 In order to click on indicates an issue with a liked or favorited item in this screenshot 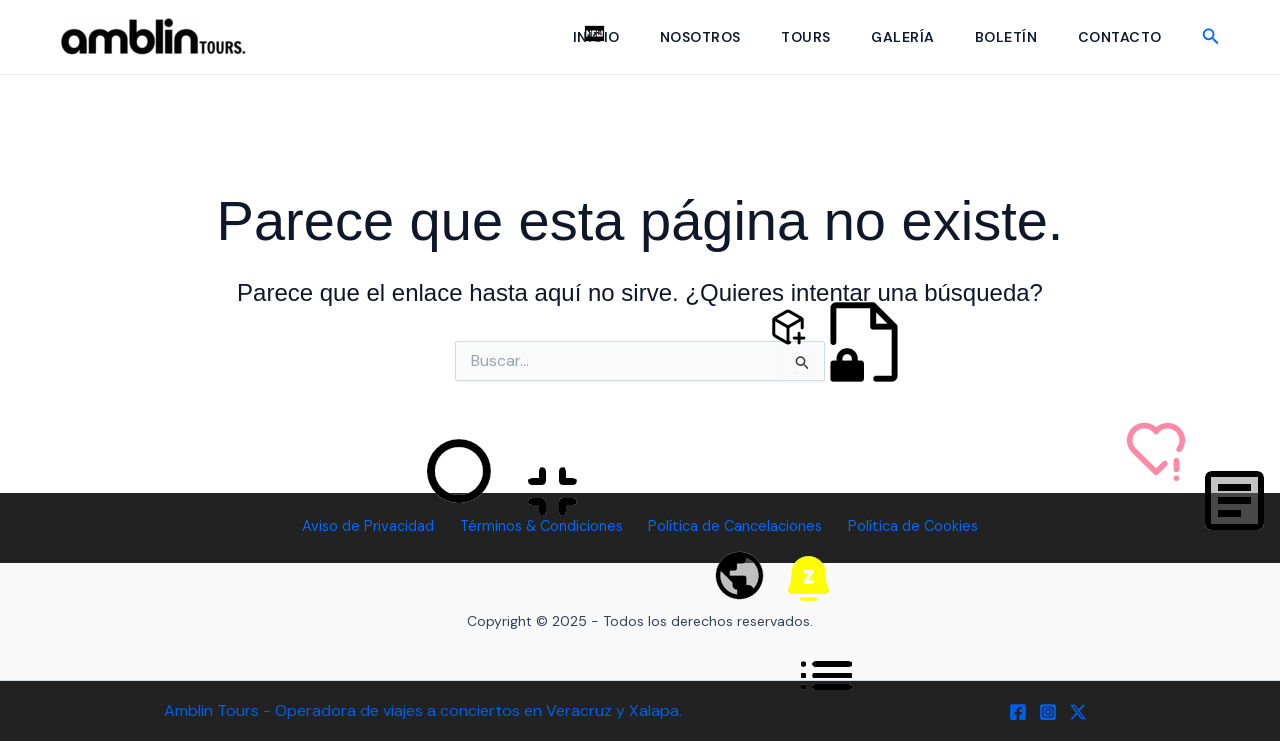, I will do `click(1156, 449)`.